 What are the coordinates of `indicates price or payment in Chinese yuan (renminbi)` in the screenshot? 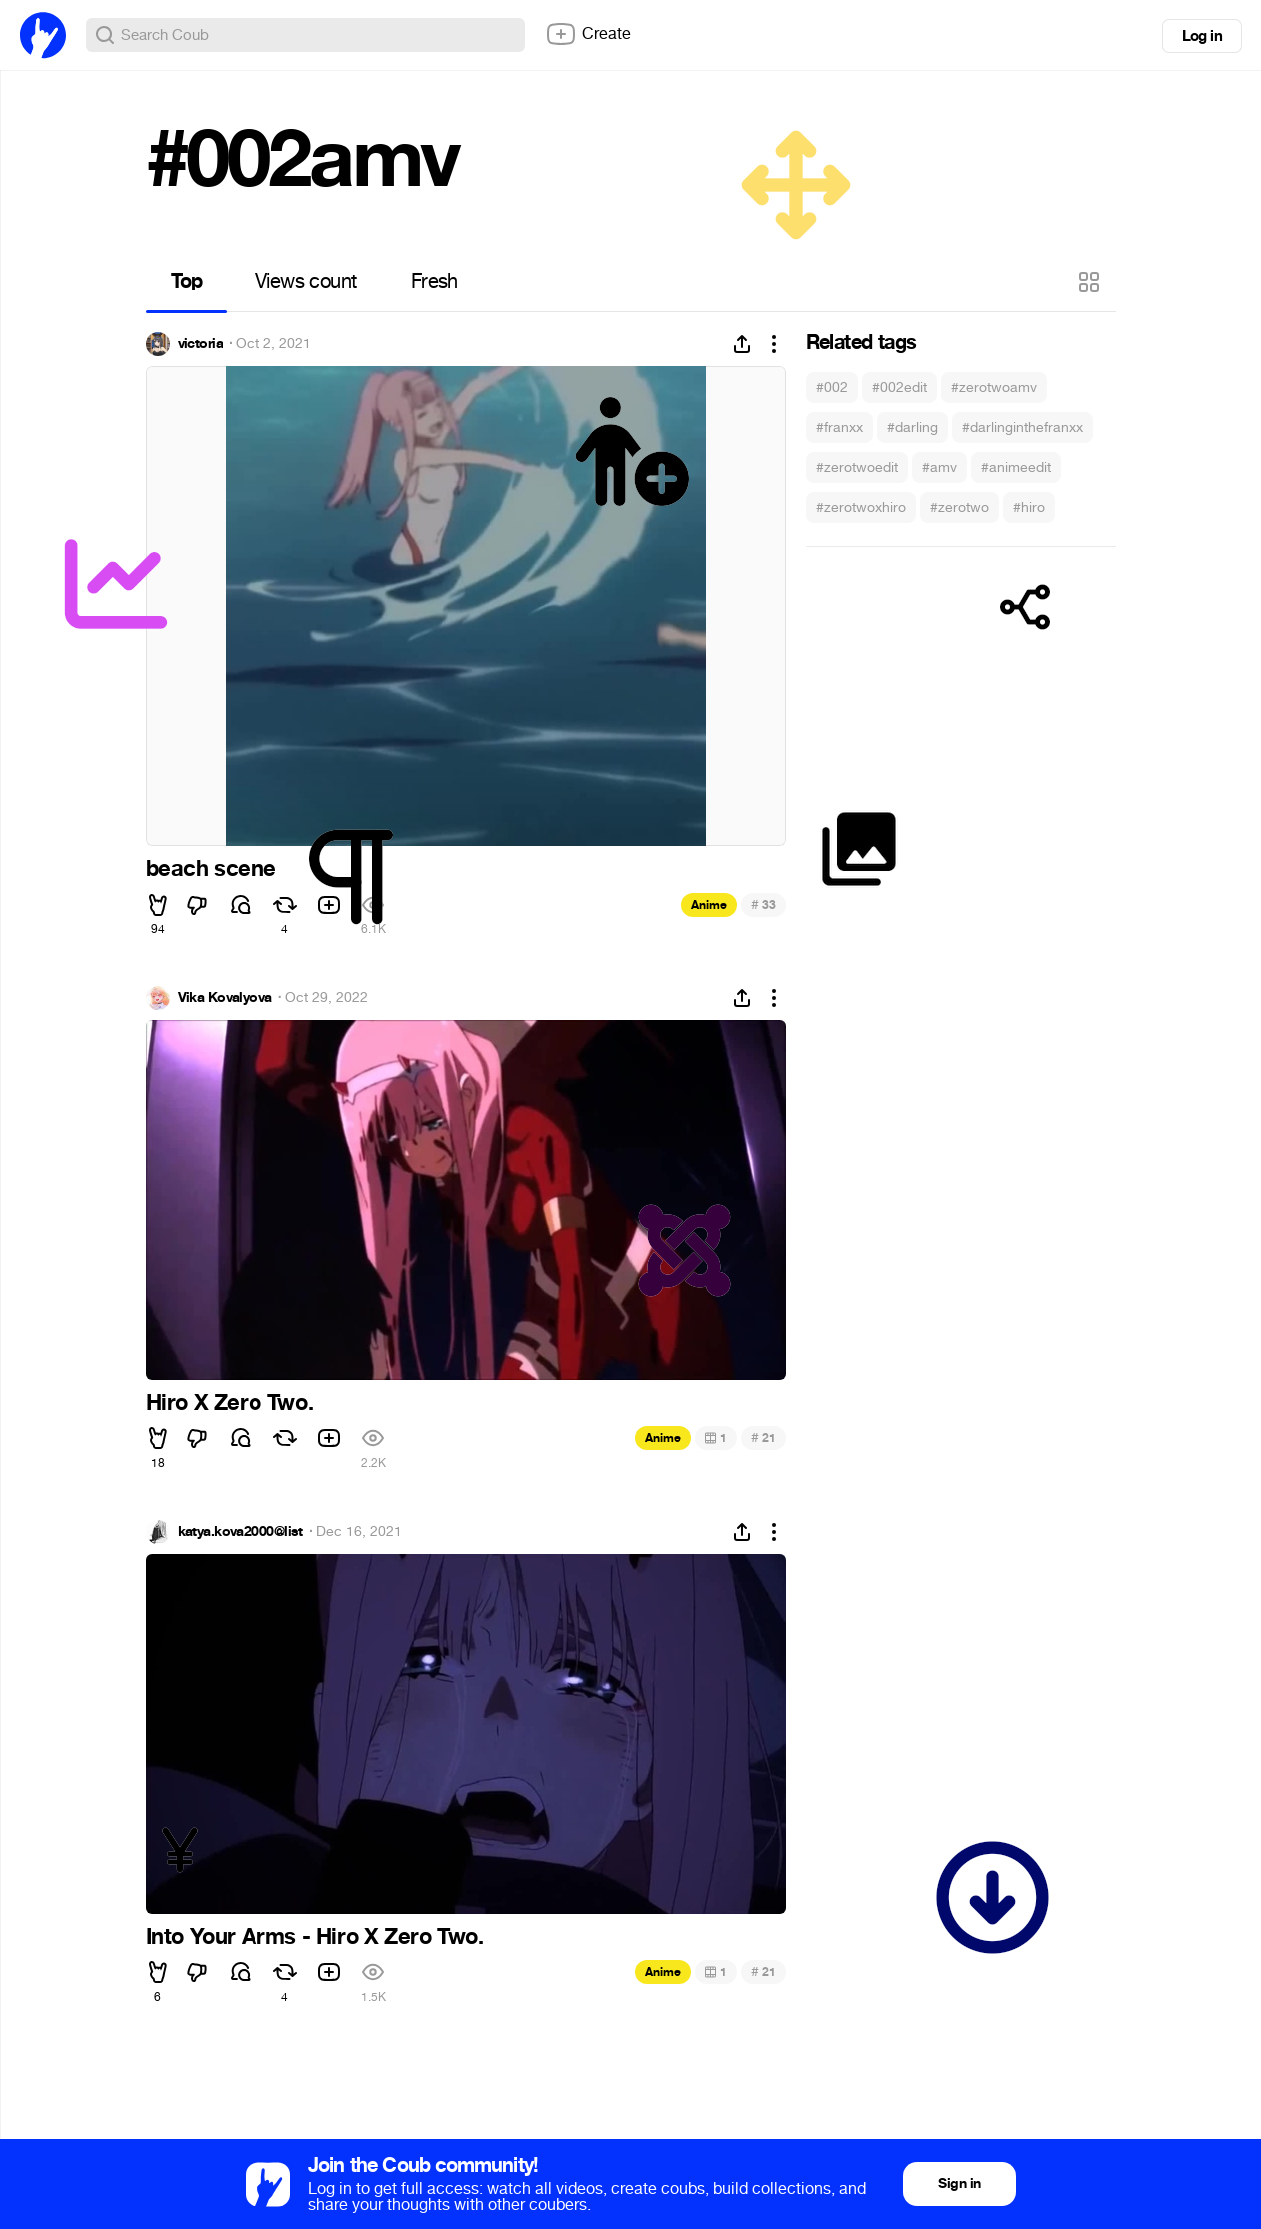 It's located at (180, 1850).